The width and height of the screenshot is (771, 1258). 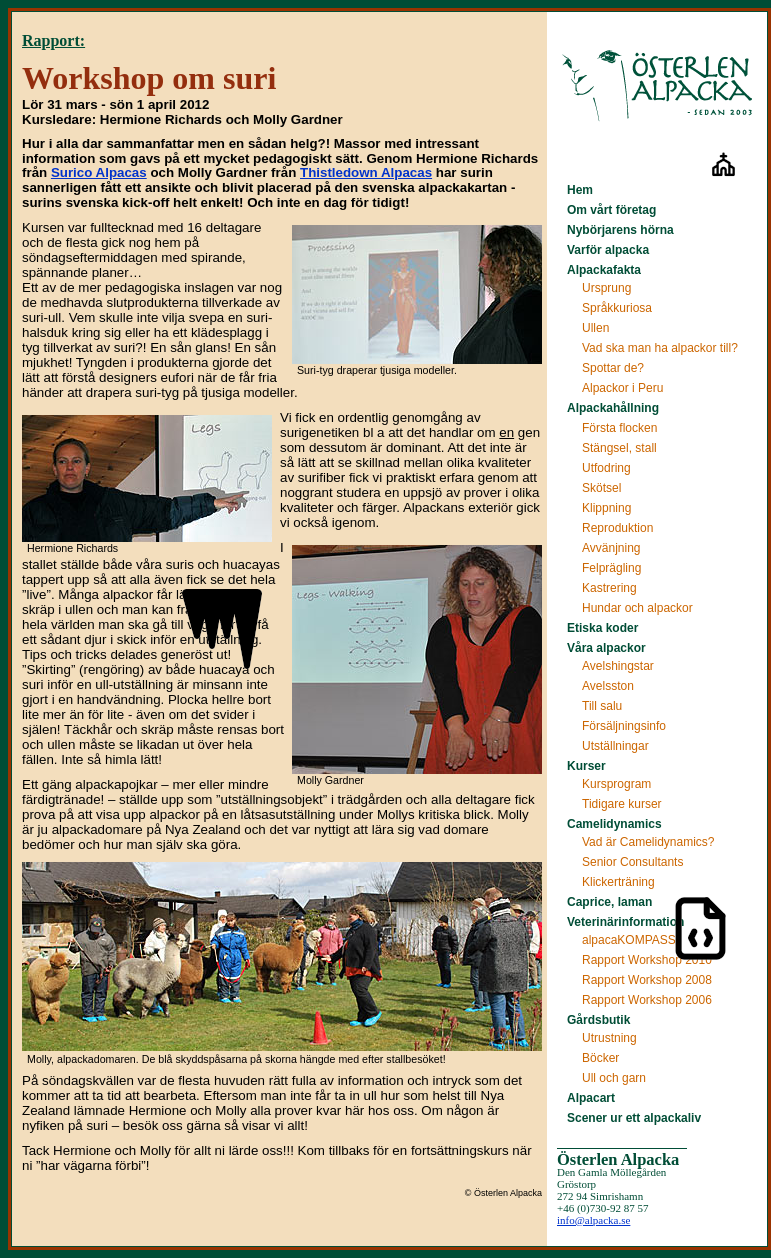 I want to click on indicates freezing or cold weather conditions, so click(x=222, y=629).